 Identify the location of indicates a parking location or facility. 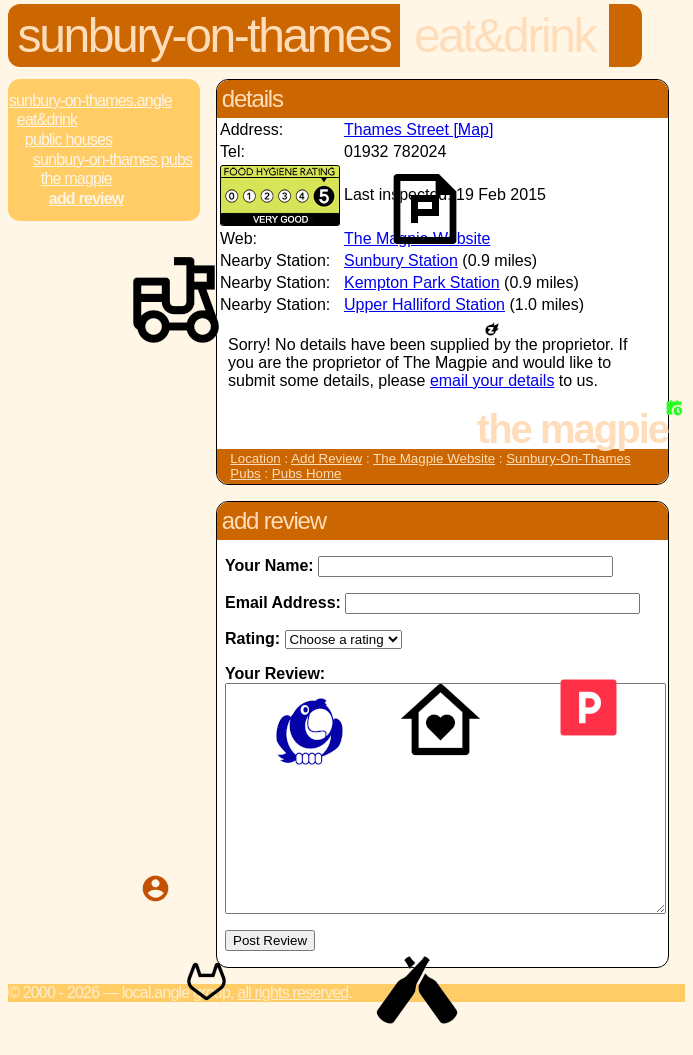
(588, 707).